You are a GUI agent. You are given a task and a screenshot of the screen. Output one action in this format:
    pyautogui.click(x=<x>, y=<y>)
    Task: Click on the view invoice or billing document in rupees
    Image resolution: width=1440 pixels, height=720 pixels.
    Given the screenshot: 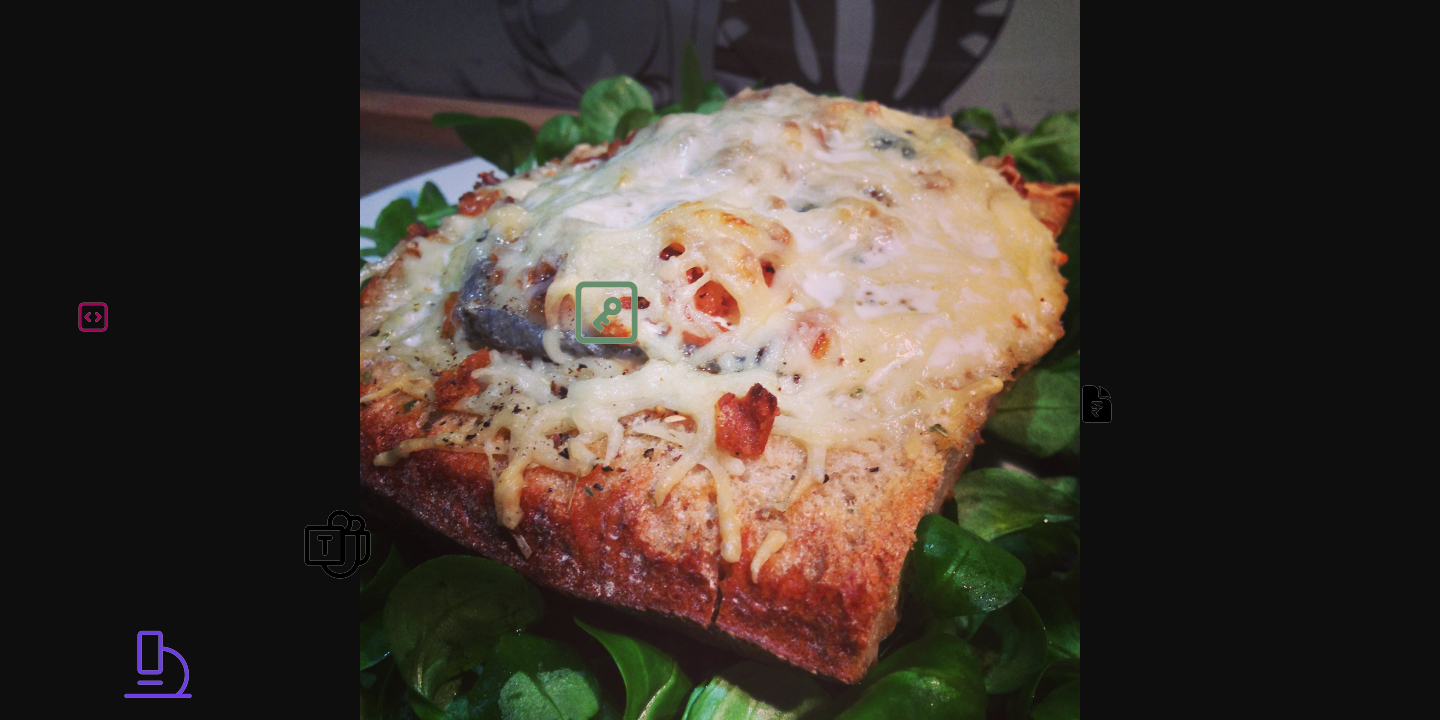 What is the action you would take?
    pyautogui.click(x=1097, y=404)
    